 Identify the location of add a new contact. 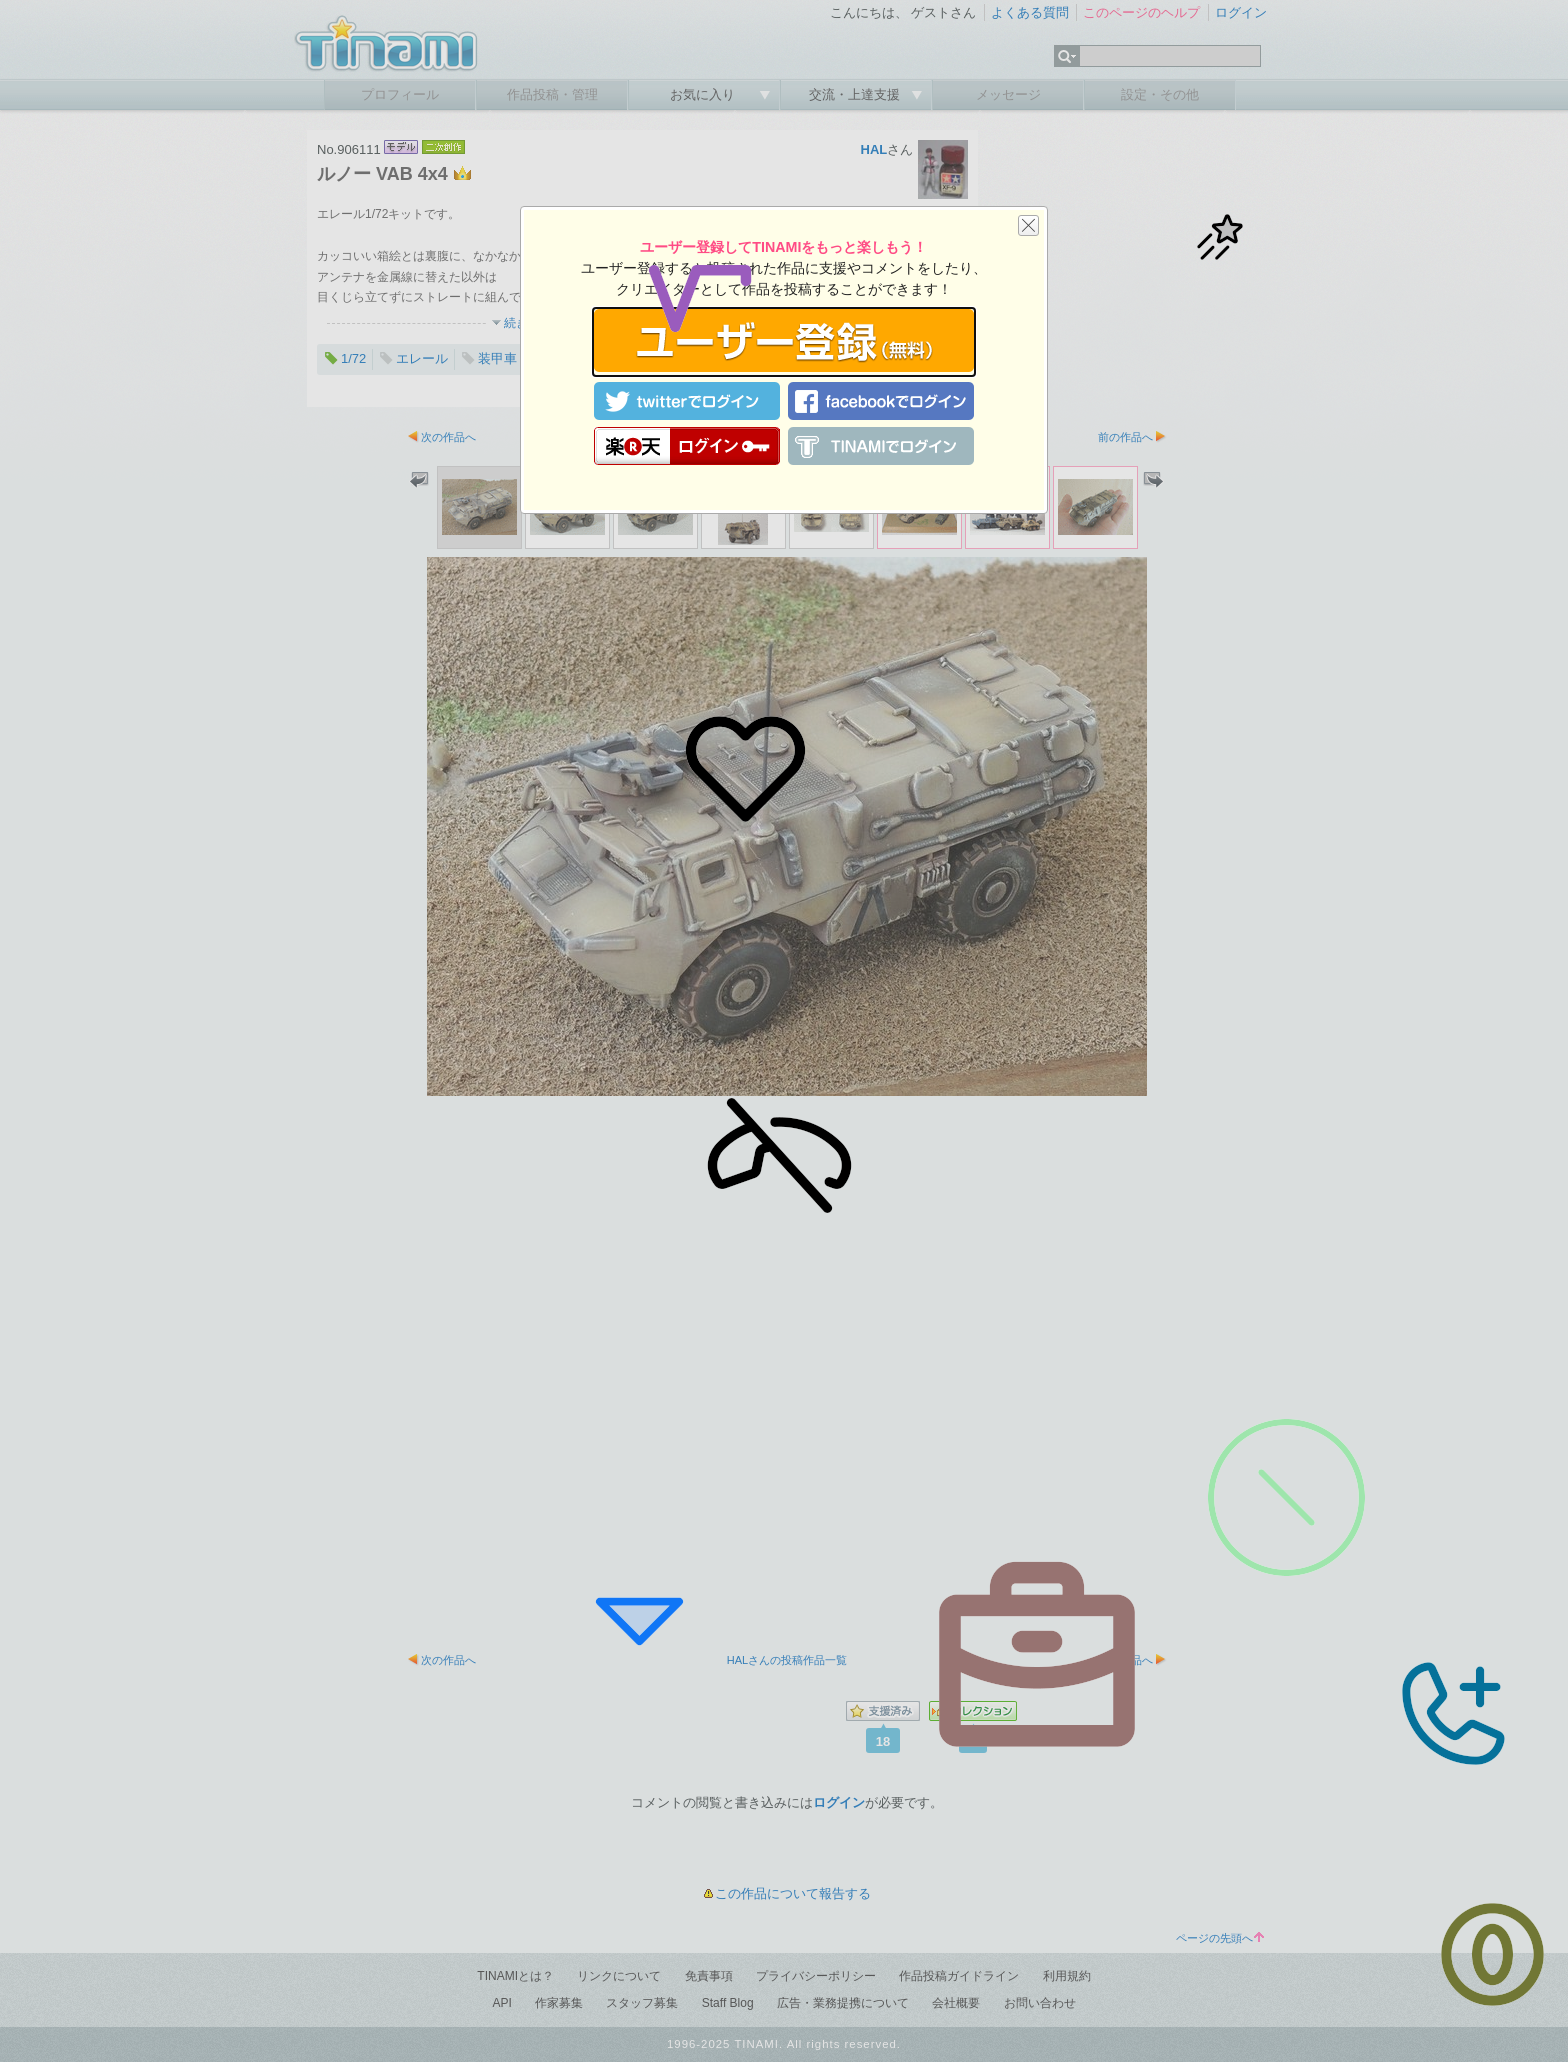
(1455, 1711).